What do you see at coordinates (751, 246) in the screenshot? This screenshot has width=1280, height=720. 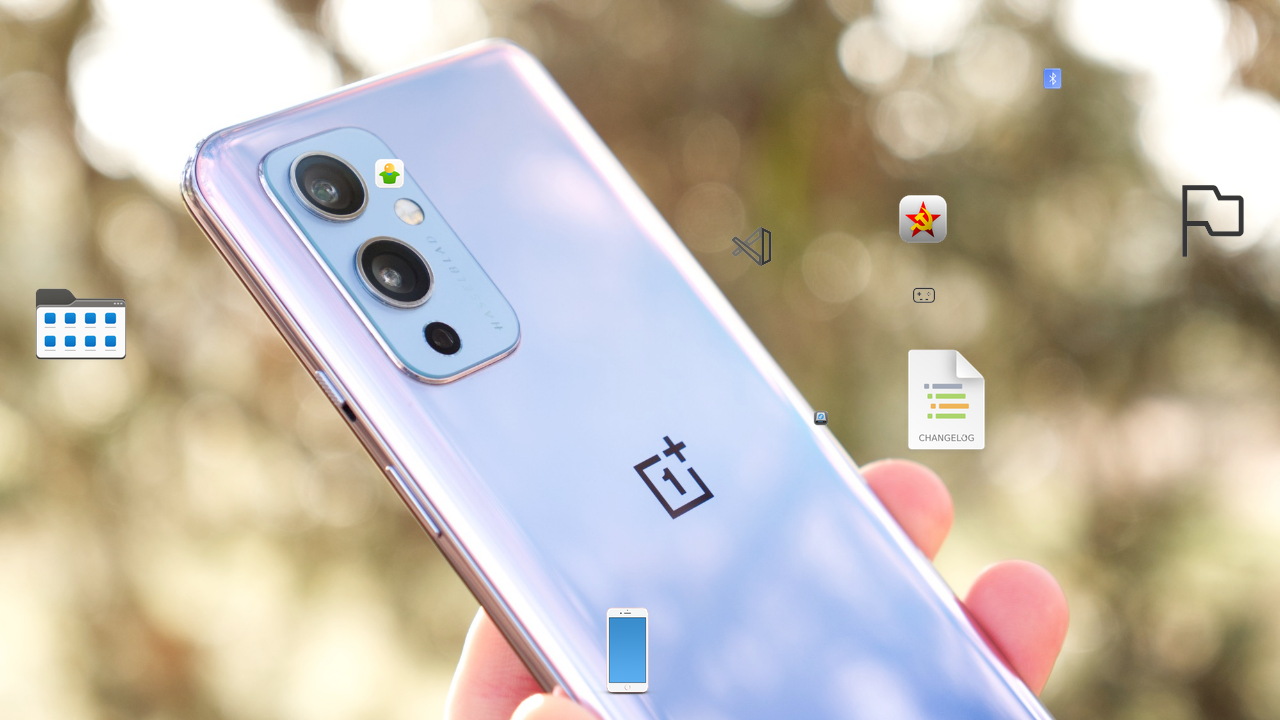 I see `open visual studio code` at bounding box center [751, 246].